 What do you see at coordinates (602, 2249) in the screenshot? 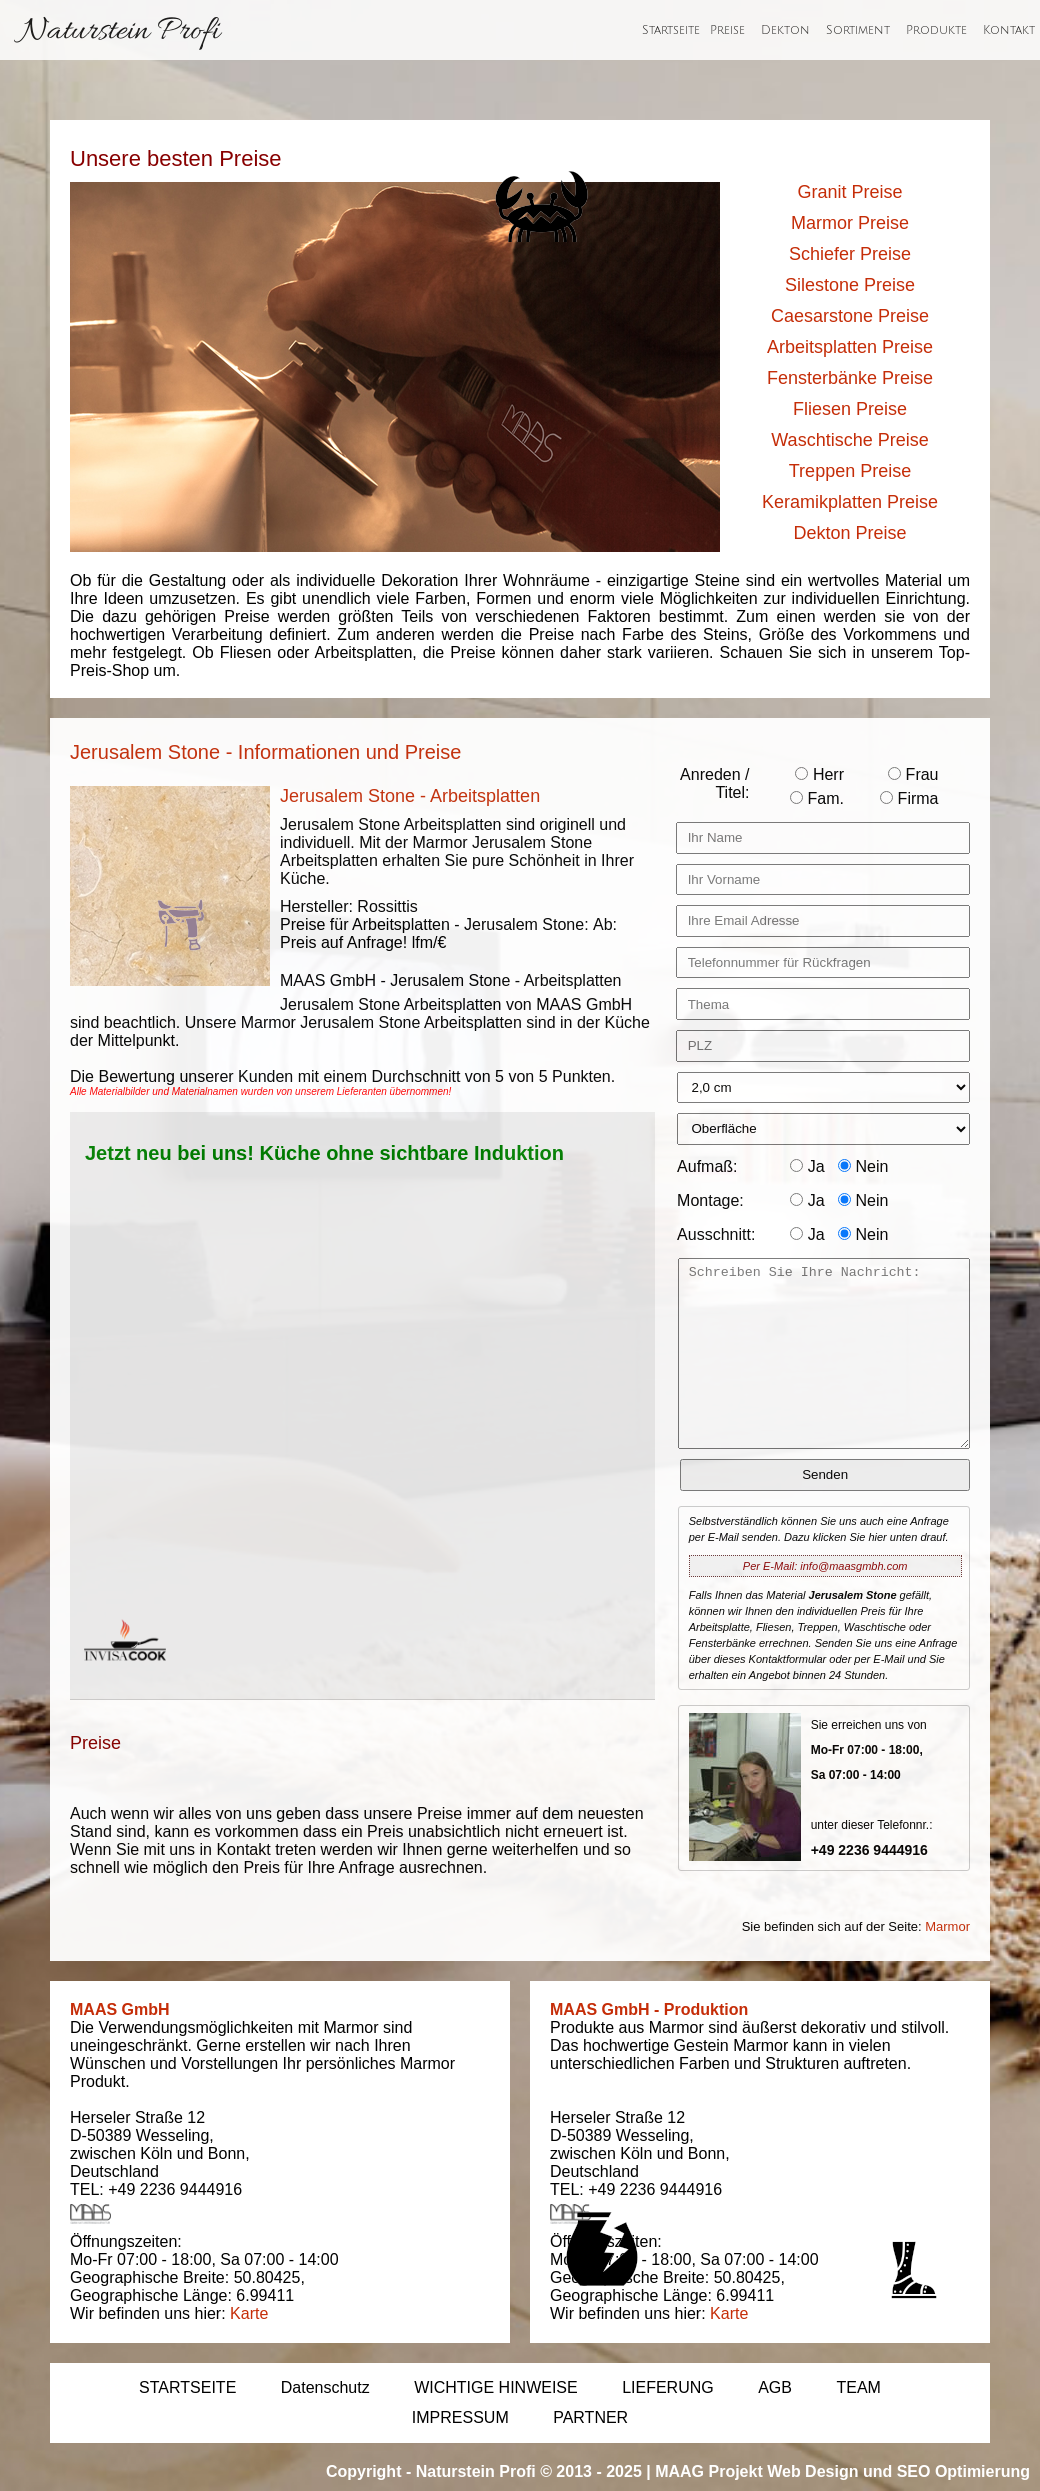
I see `indicates a broken or damaged item` at bounding box center [602, 2249].